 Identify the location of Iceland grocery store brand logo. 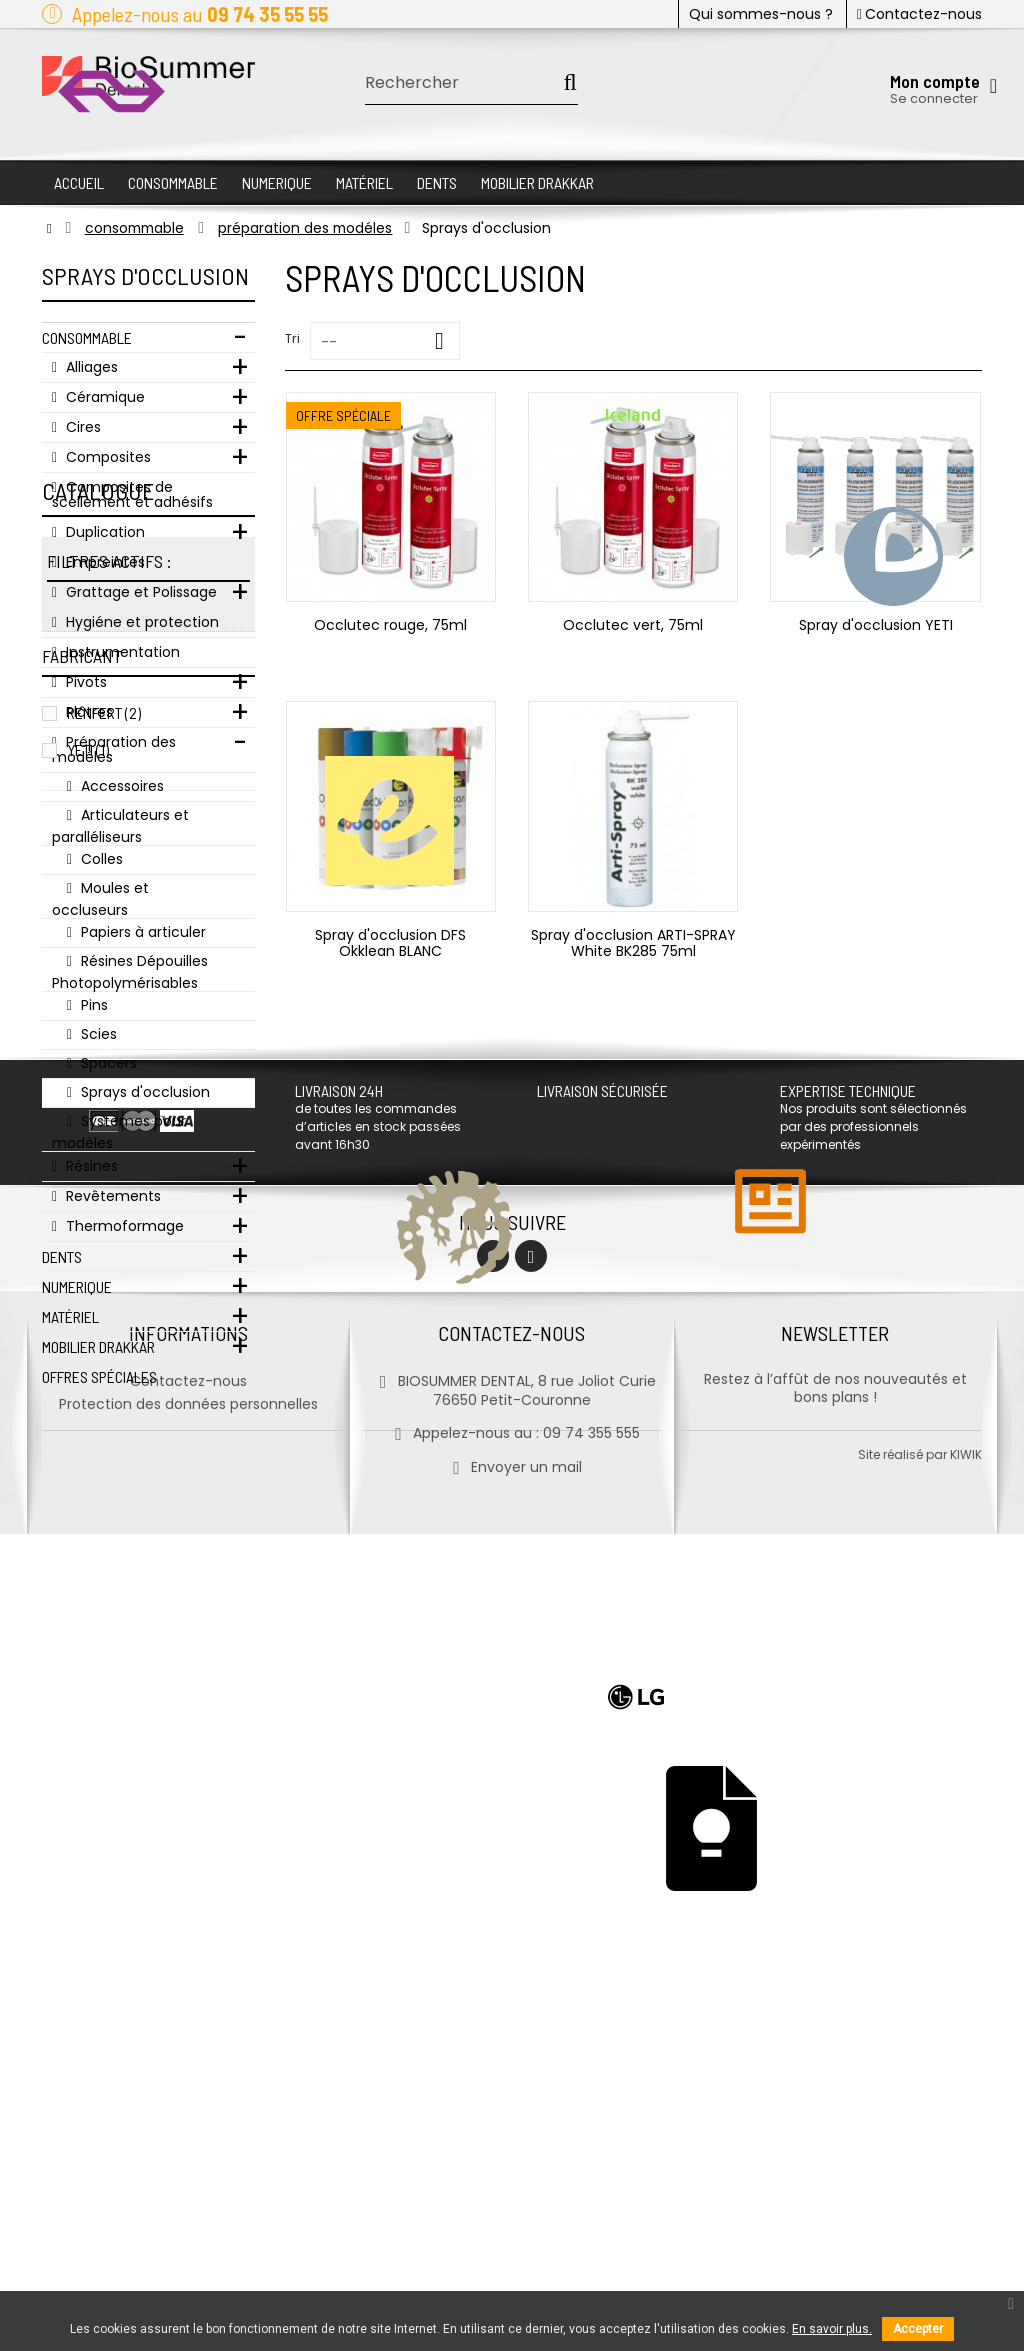
(633, 415).